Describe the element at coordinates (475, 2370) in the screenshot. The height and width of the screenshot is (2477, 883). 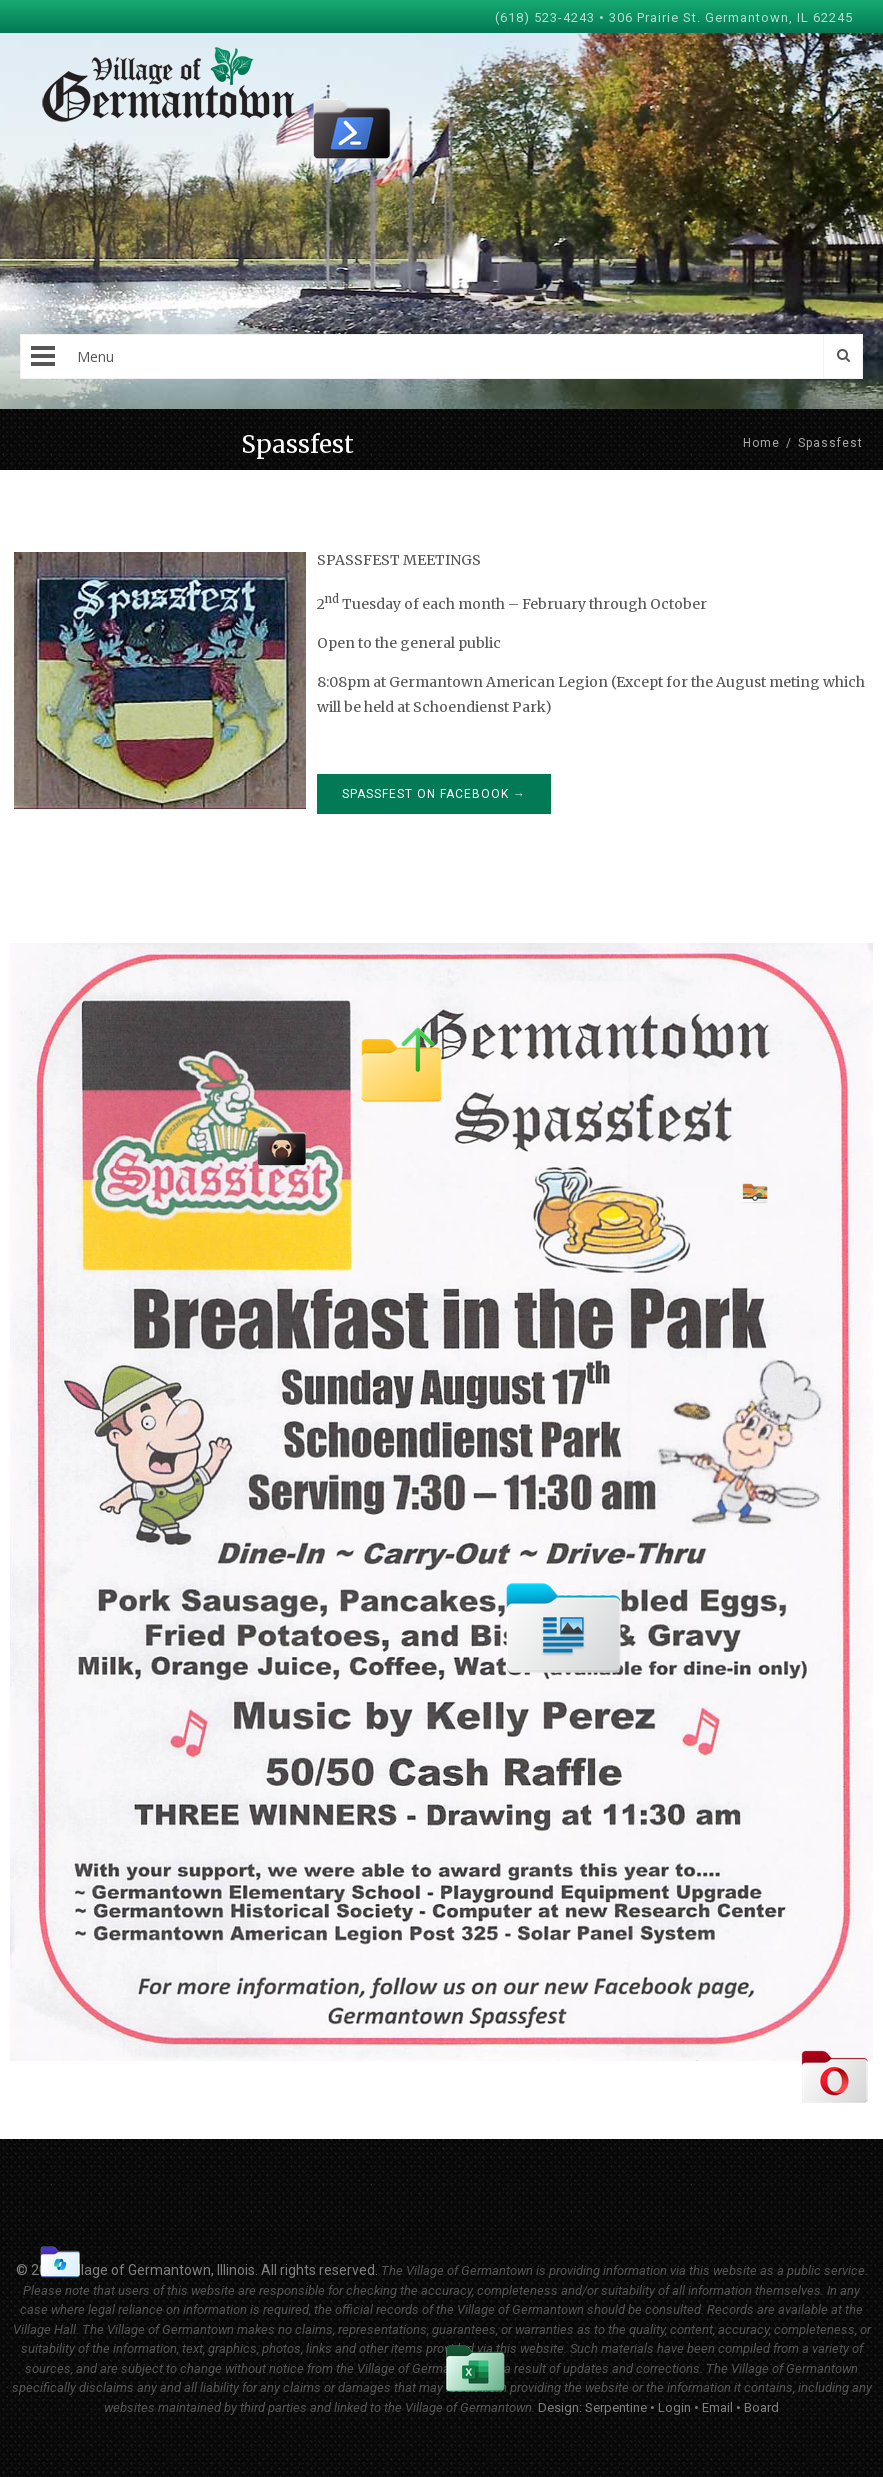
I see `open folder containing Excel spreadsheets` at that location.